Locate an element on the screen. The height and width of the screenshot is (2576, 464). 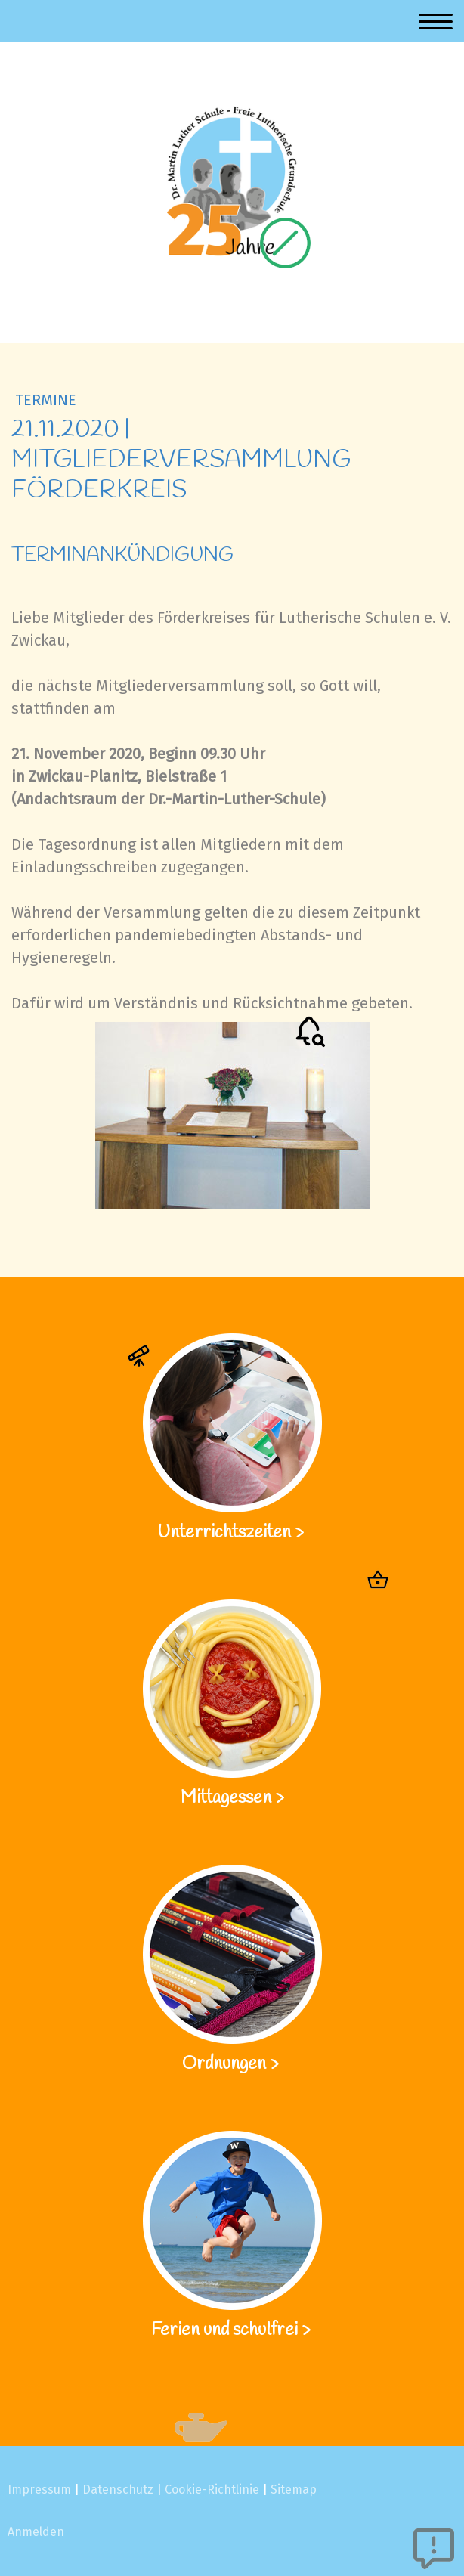
report an issue or problem is located at coordinates (434, 2549).